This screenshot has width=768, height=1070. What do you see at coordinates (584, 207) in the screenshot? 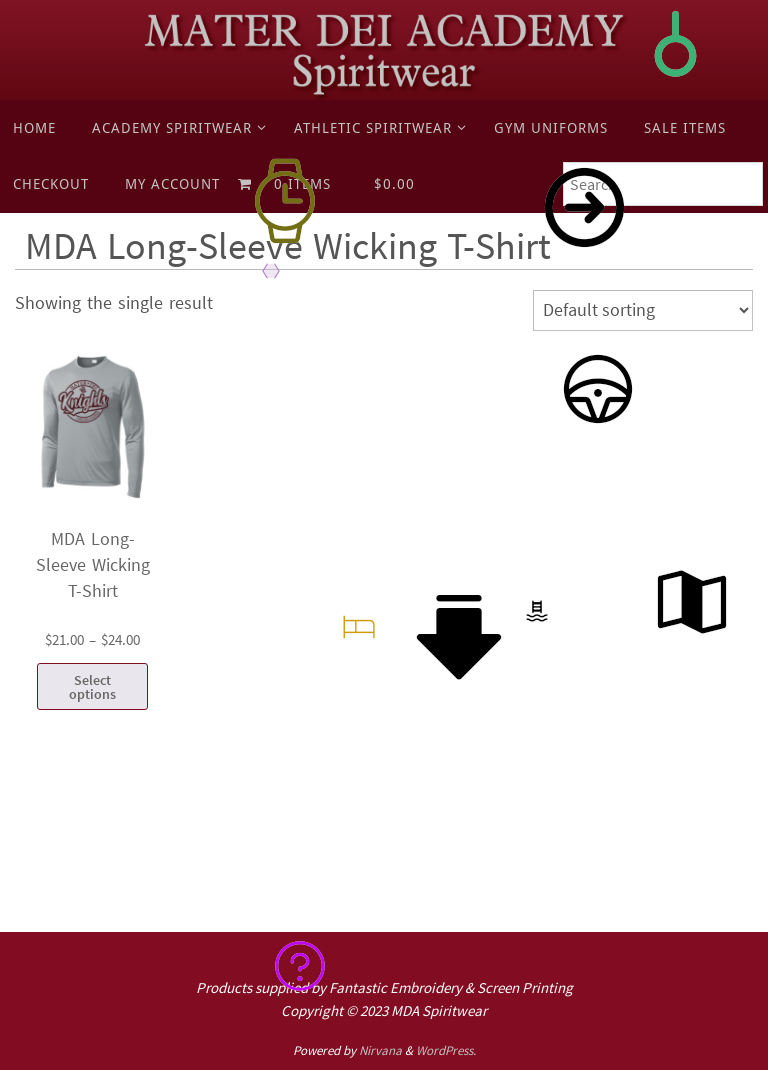
I see `proceed to the next step` at bounding box center [584, 207].